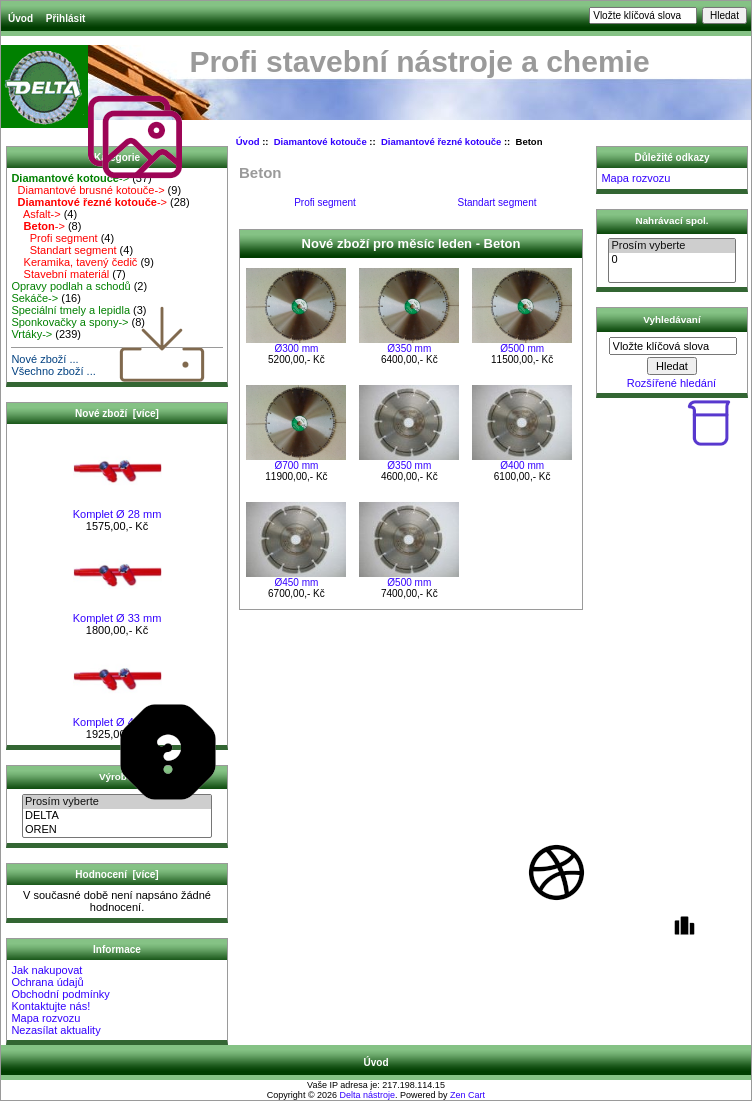  Describe the element at coordinates (168, 752) in the screenshot. I see `access help or support options` at that location.